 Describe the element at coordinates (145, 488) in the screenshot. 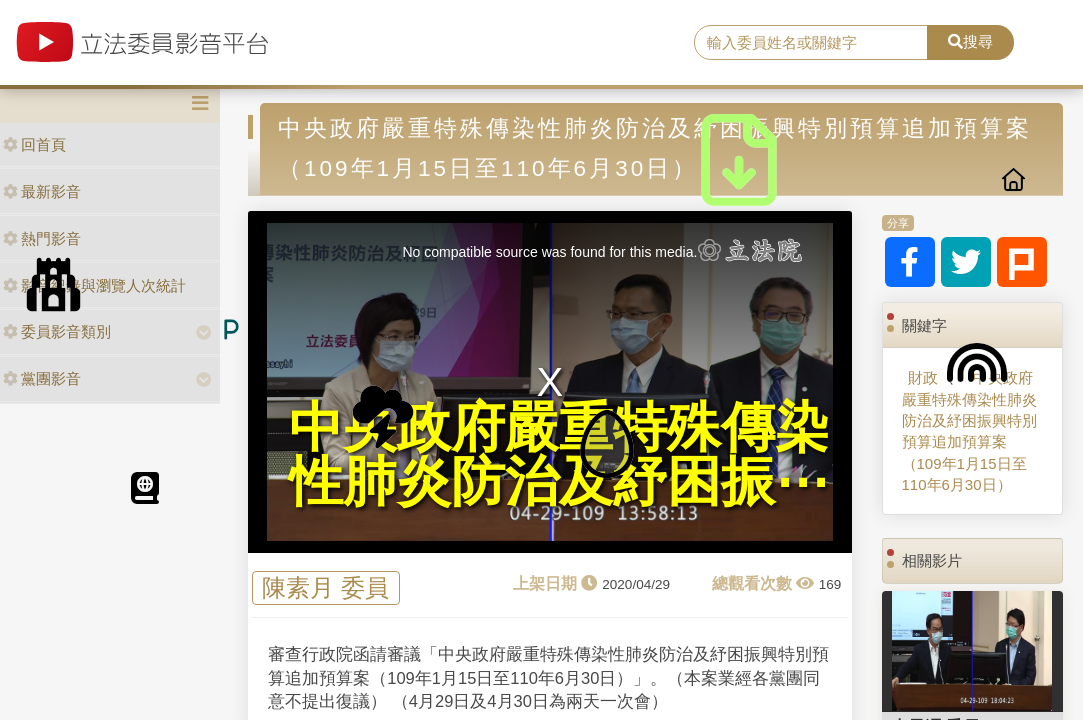

I see `access world atlas or geographic reference` at that location.